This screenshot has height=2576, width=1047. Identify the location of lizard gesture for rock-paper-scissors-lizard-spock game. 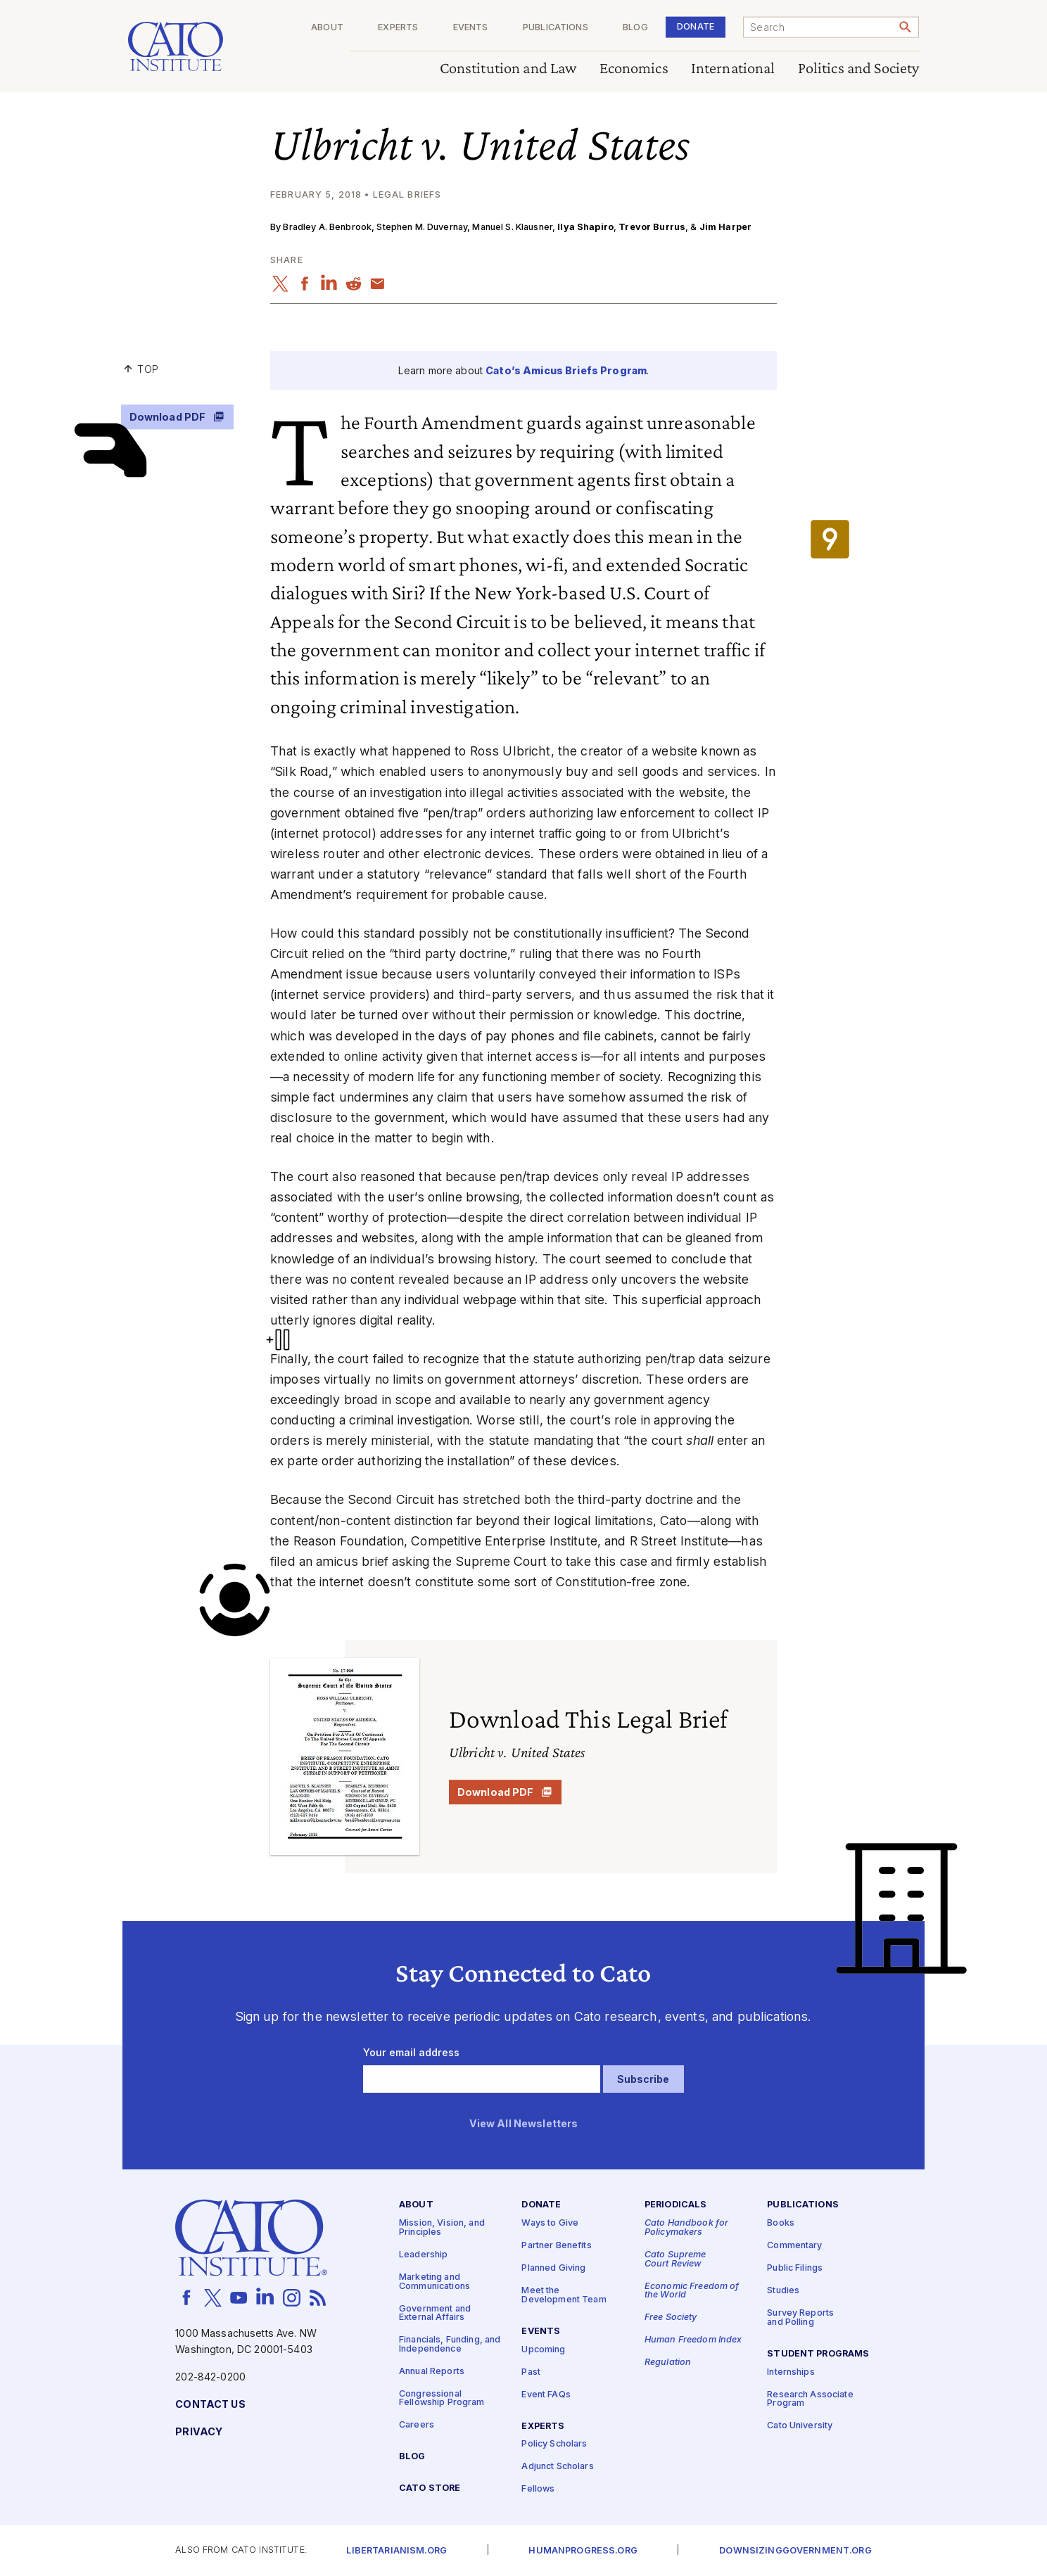
(110, 450).